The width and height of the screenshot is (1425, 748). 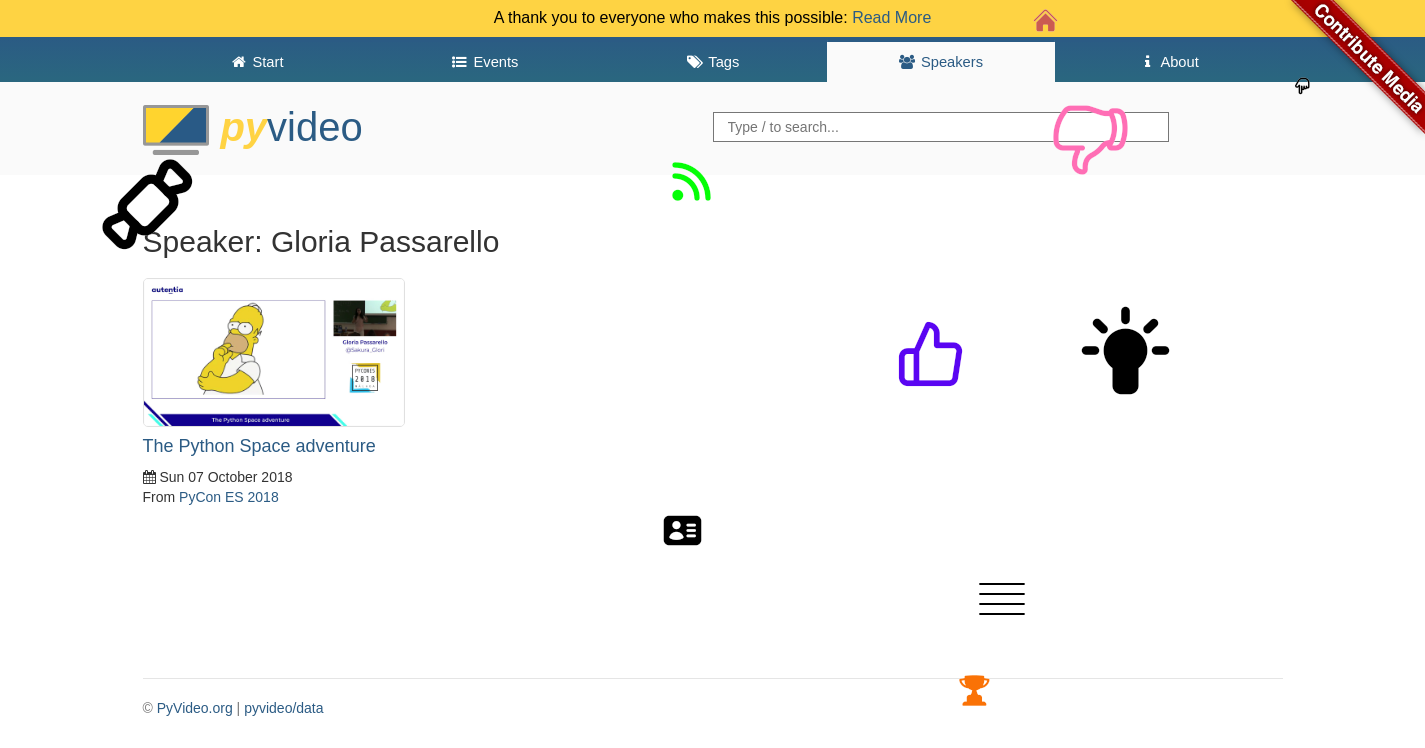 What do you see at coordinates (691, 181) in the screenshot?
I see `subscribe to RSS feed` at bounding box center [691, 181].